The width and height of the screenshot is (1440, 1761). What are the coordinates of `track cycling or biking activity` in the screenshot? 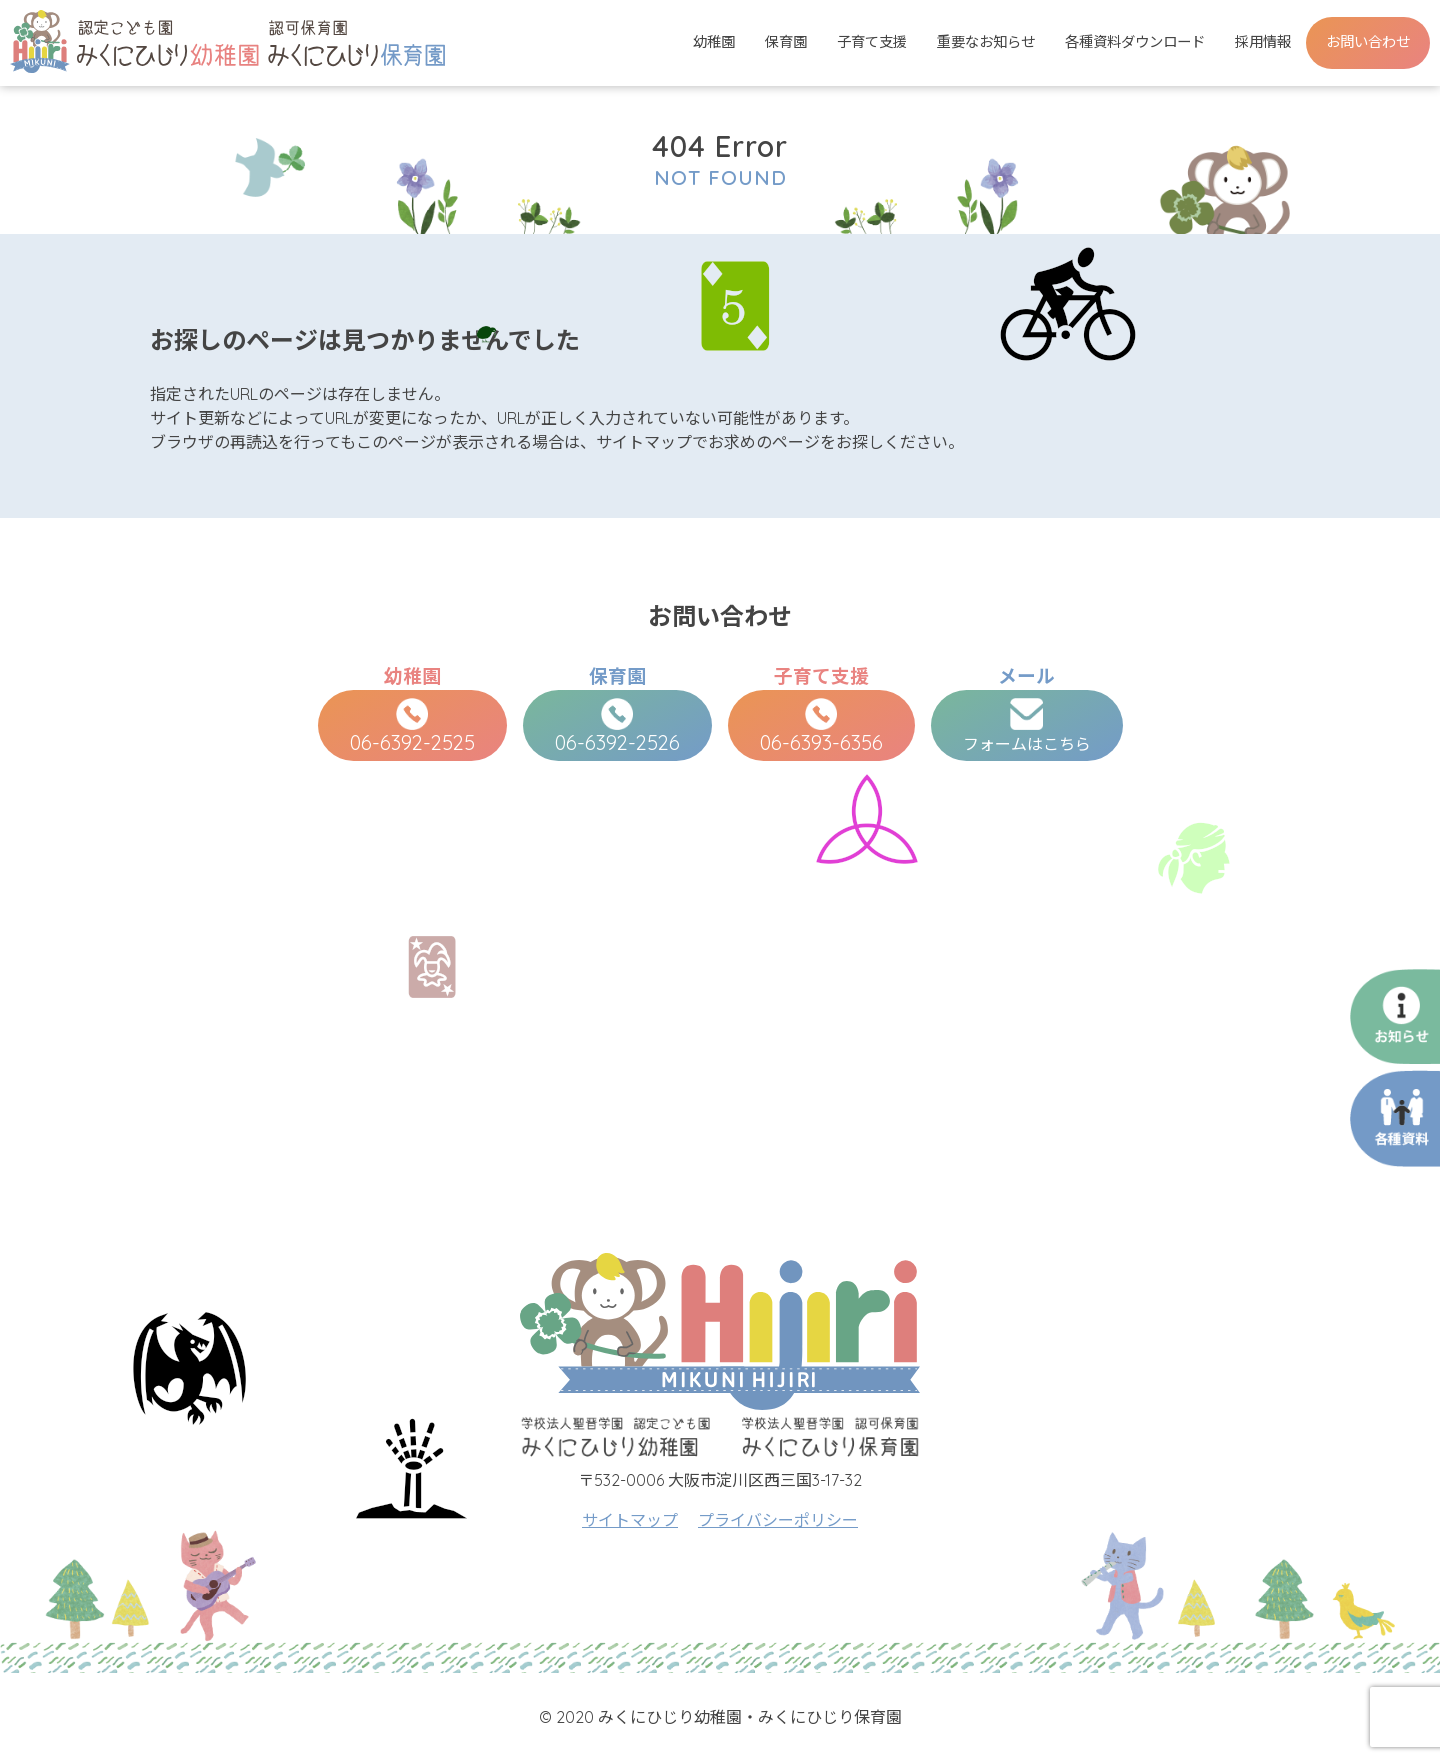 It's located at (1068, 304).